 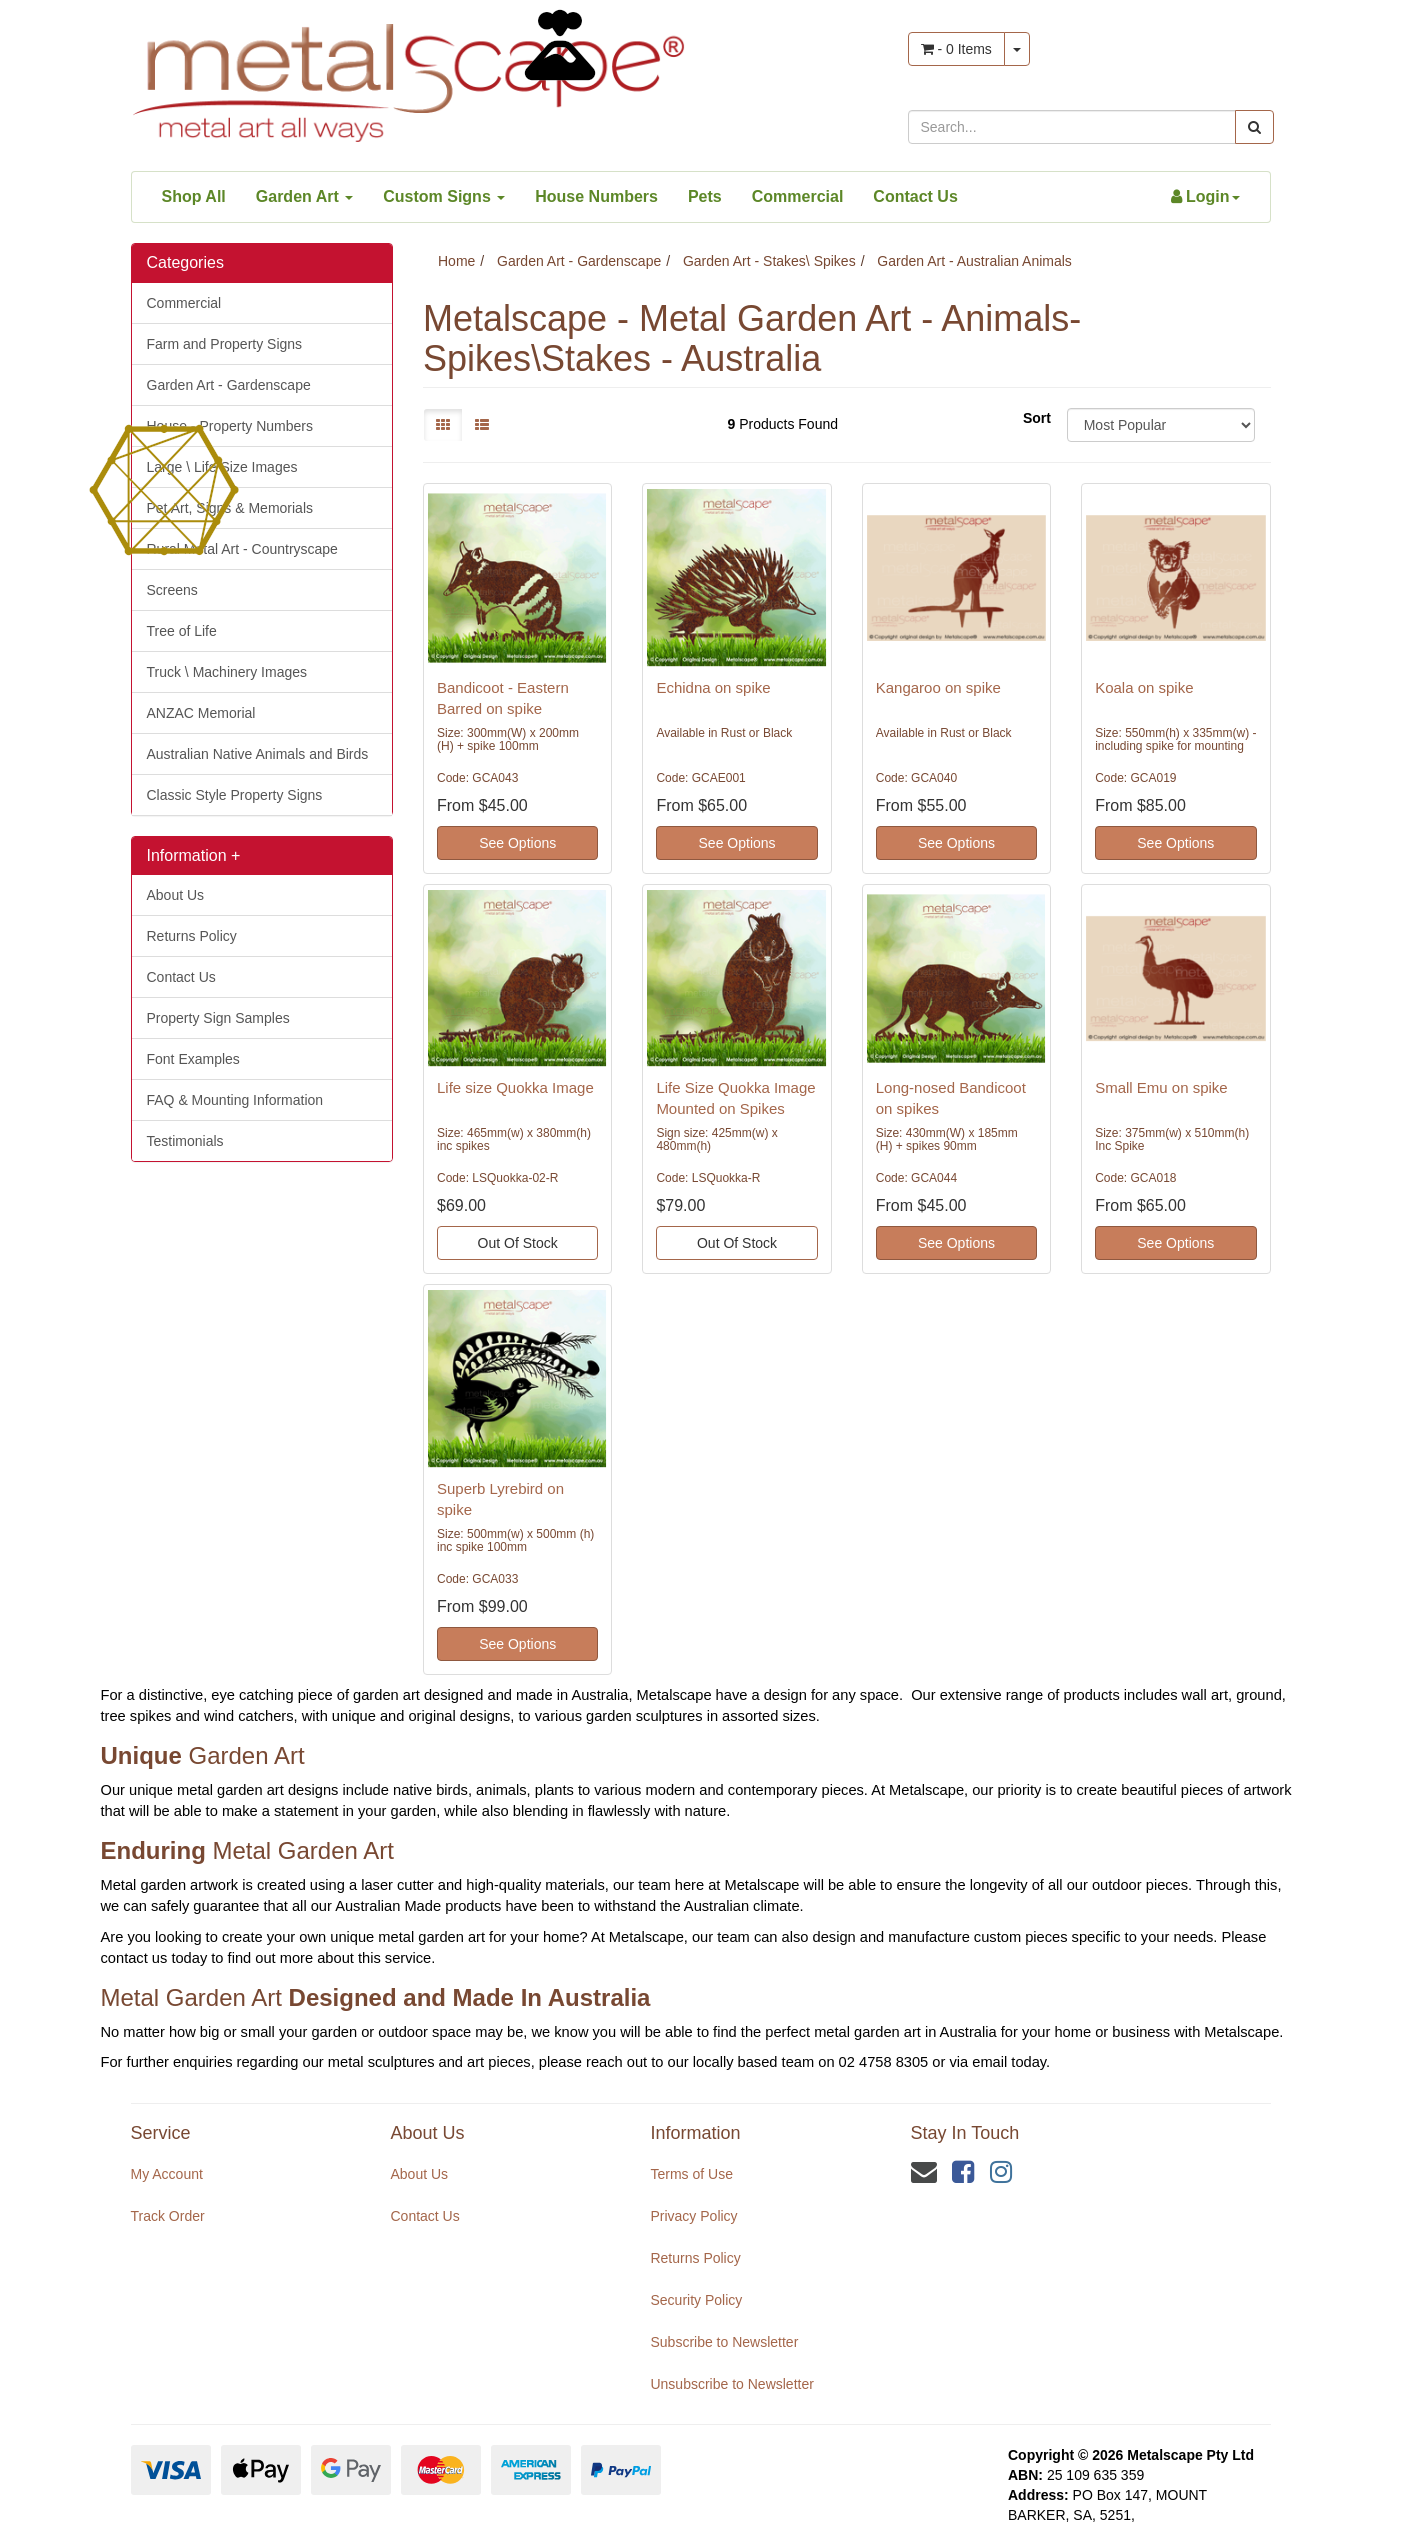 What do you see at coordinates (164, 490) in the screenshot?
I see `connectdevelop brand logo` at bounding box center [164, 490].